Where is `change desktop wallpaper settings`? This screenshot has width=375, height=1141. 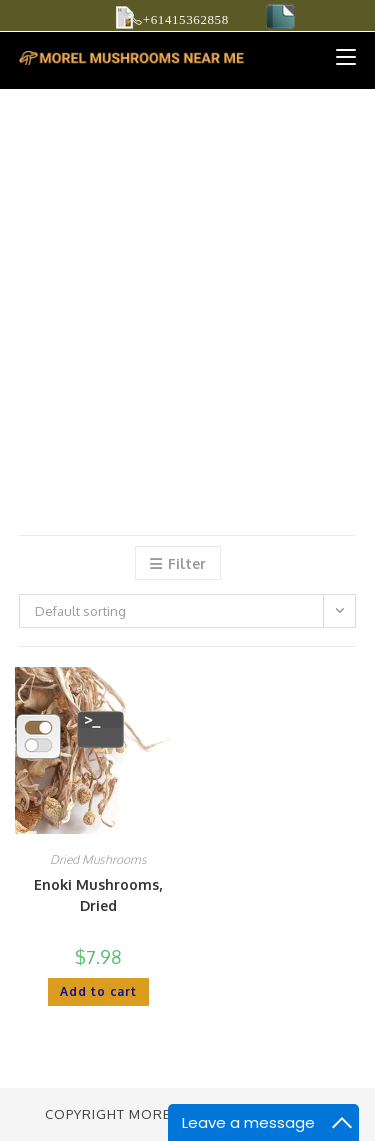 change desktop wallpaper settings is located at coordinates (280, 15).